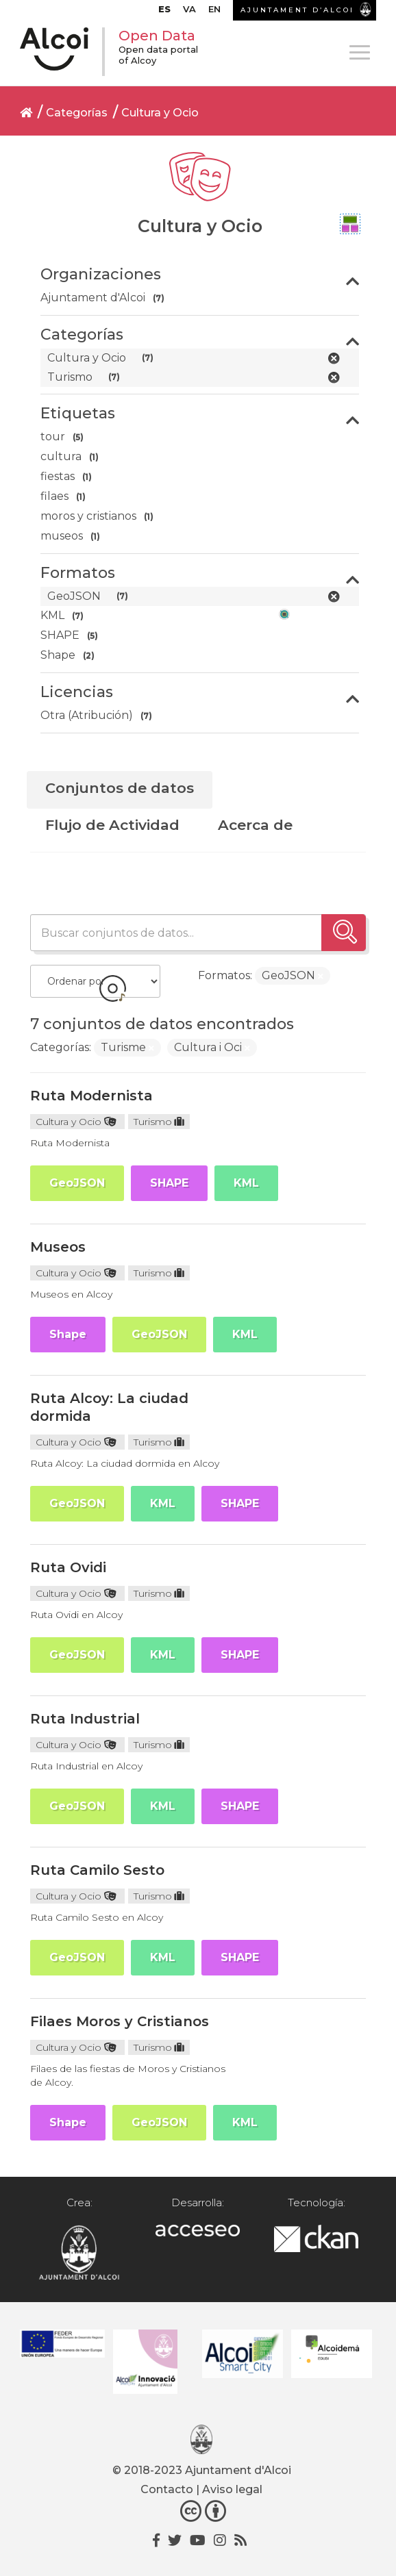 This screenshot has width=396, height=2576. What do you see at coordinates (112, 988) in the screenshot?
I see `audio CD or music disc` at bounding box center [112, 988].